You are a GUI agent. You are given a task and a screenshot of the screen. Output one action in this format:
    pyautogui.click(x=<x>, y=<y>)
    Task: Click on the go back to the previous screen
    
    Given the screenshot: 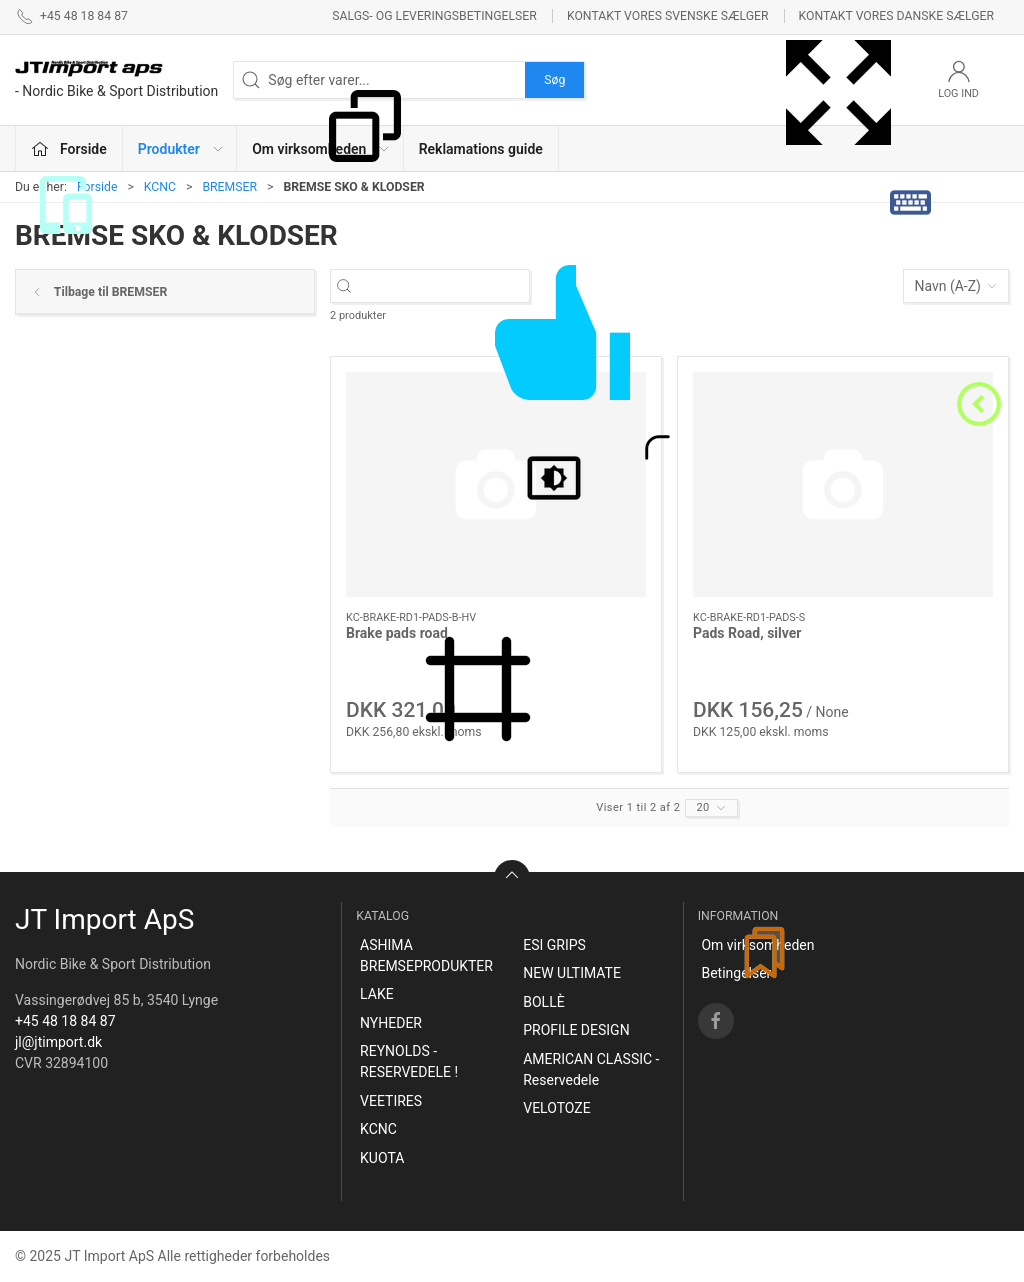 What is the action you would take?
    pyautogui.click(x=979, y=404)
    